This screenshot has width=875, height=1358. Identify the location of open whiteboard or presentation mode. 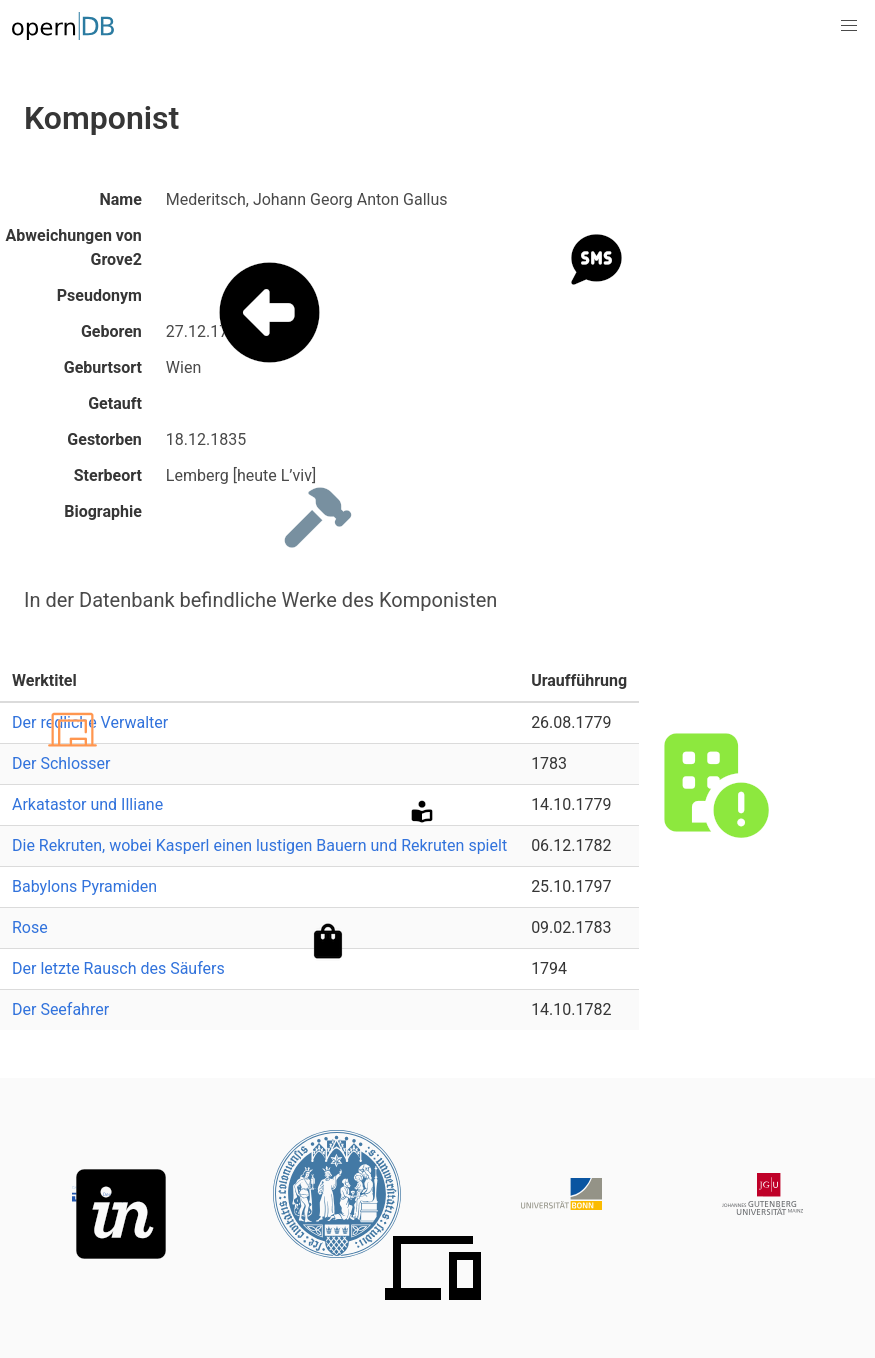
(72, 730).